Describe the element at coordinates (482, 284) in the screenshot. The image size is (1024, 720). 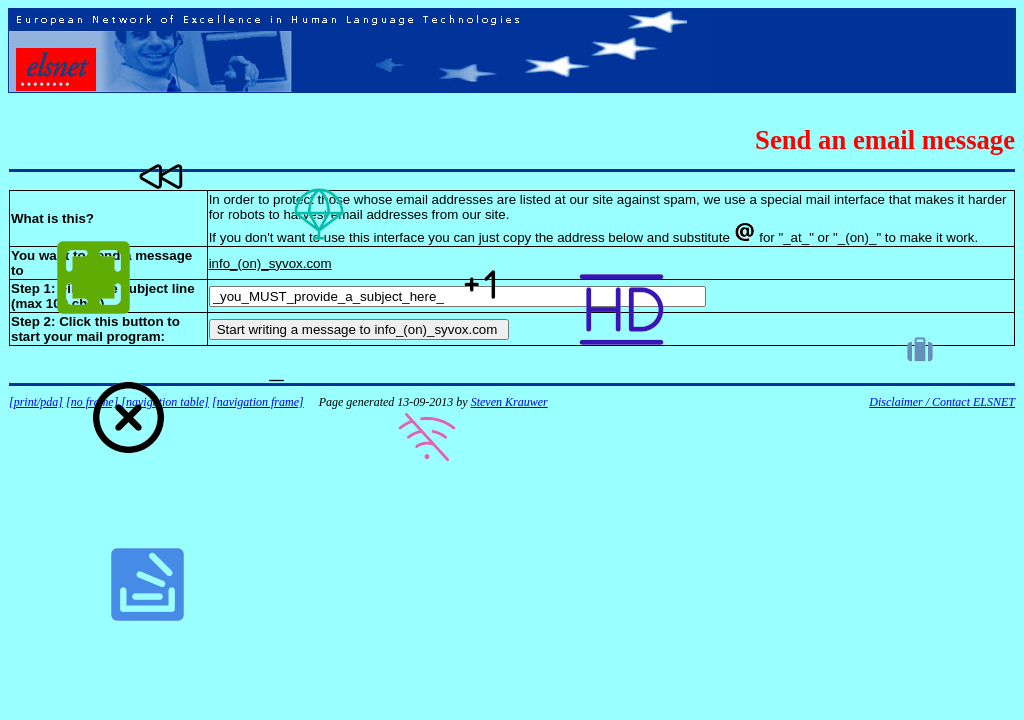
I see `increase exposure by one stop` at that location.